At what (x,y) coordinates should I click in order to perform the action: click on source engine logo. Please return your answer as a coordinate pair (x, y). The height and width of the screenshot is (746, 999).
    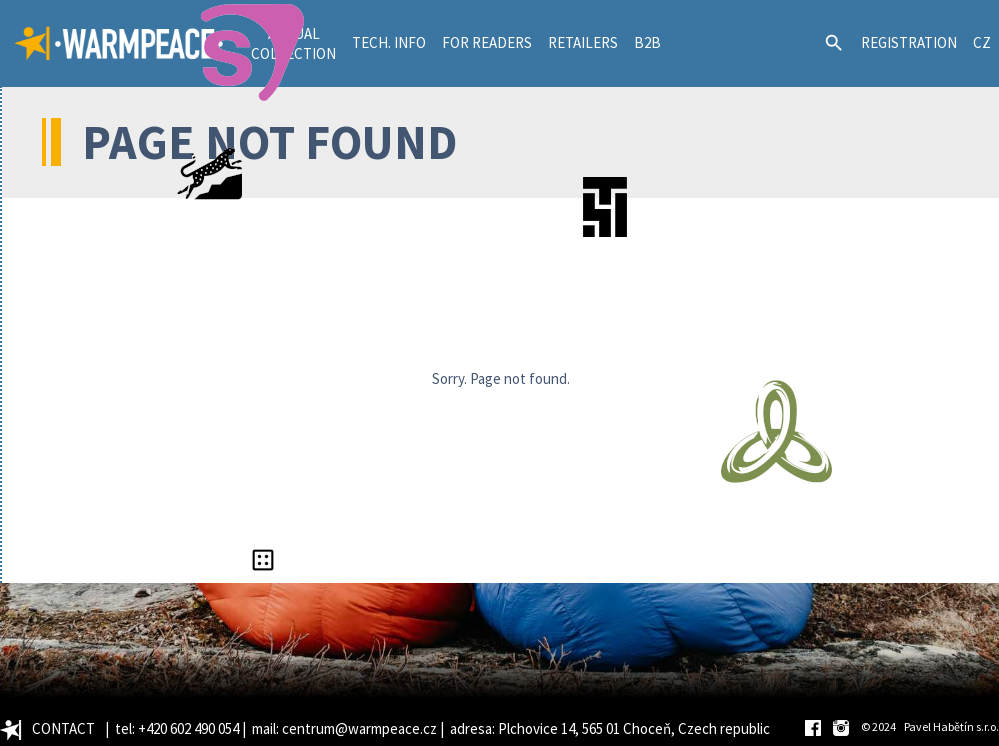
    Looking at the image, I should click on (252, 52).